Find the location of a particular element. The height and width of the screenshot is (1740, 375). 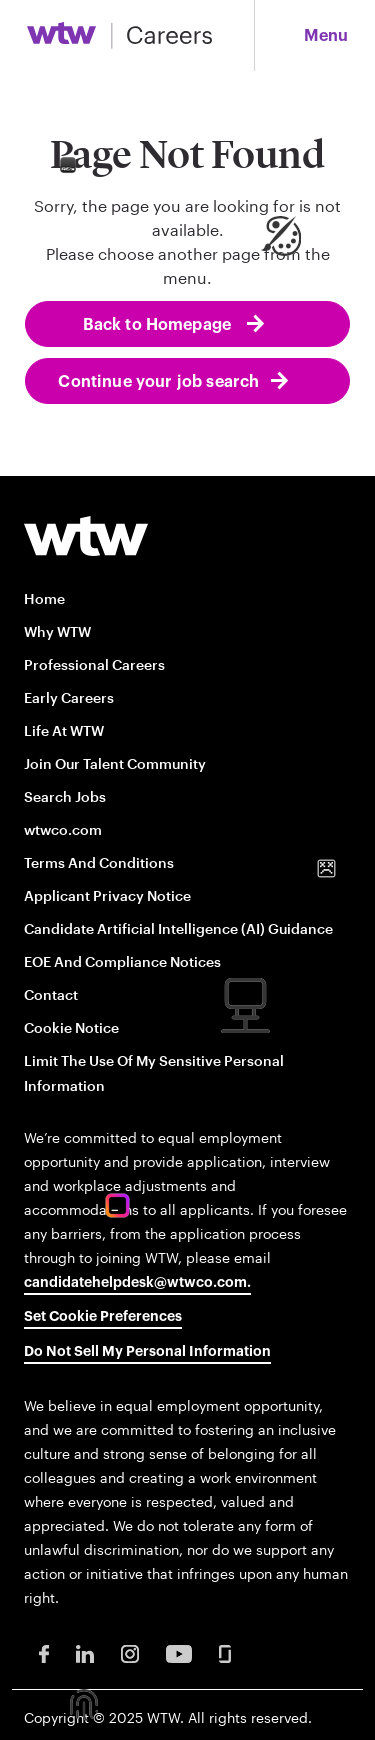

open gsequencer audio sequencer application is located at coordinates (68, 165).